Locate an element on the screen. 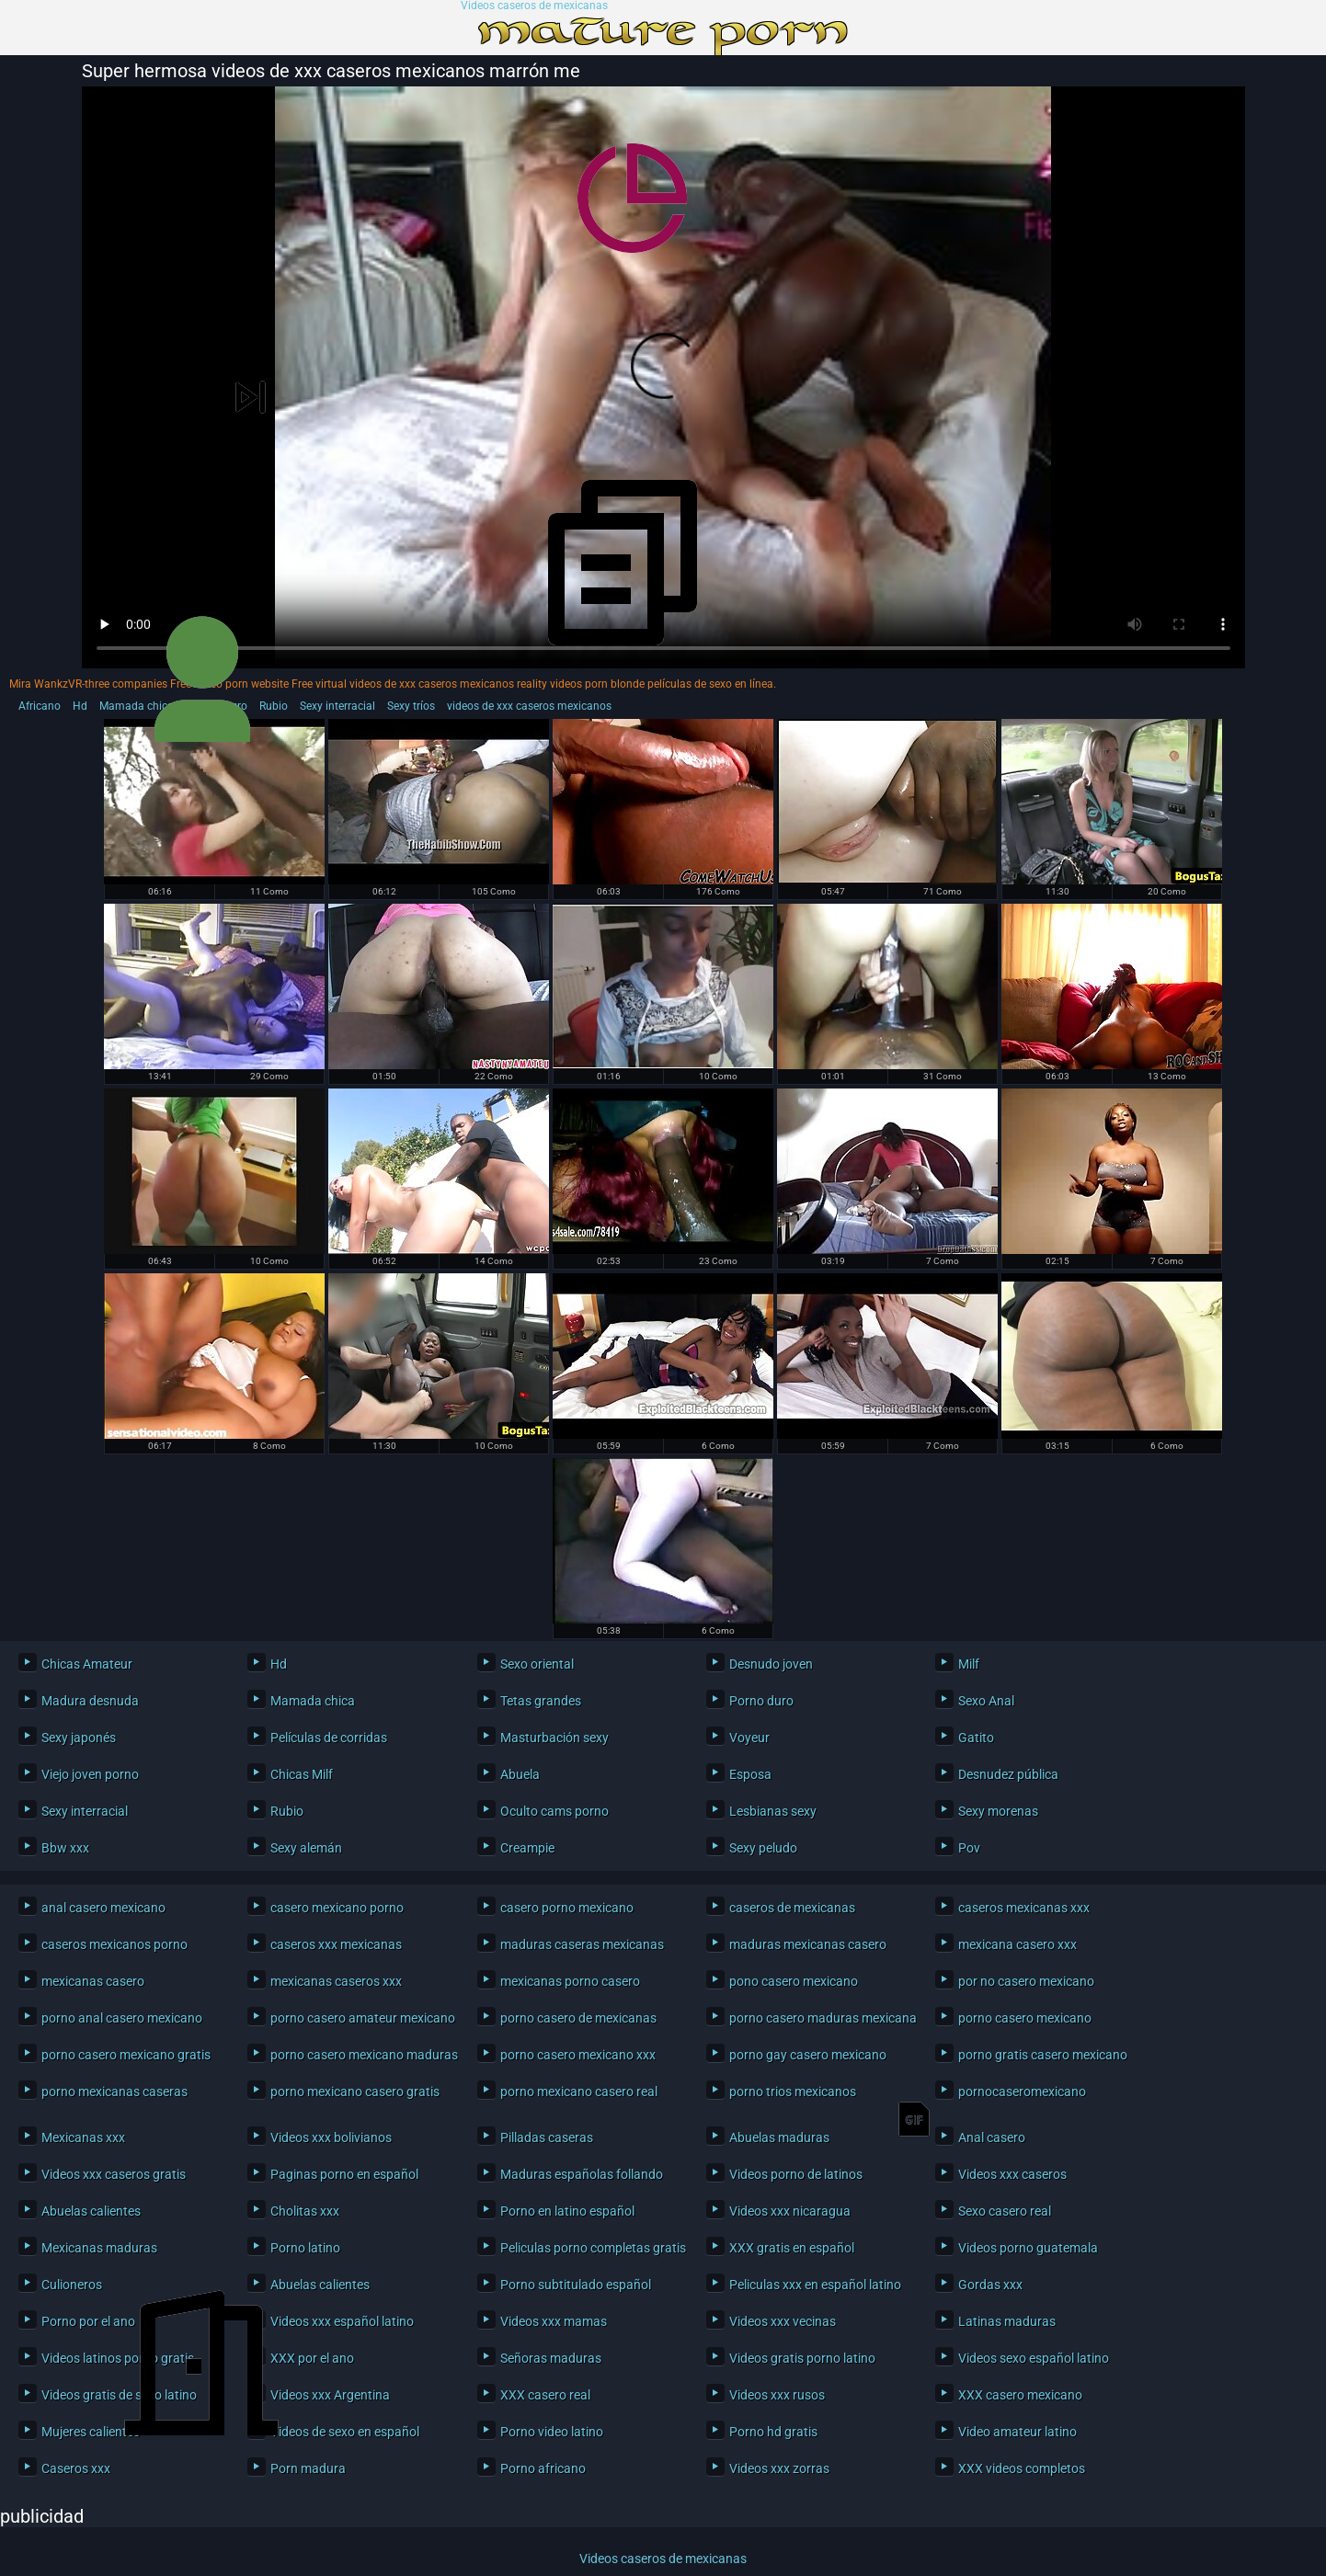  view your profile is located at coordinates (202, 682).